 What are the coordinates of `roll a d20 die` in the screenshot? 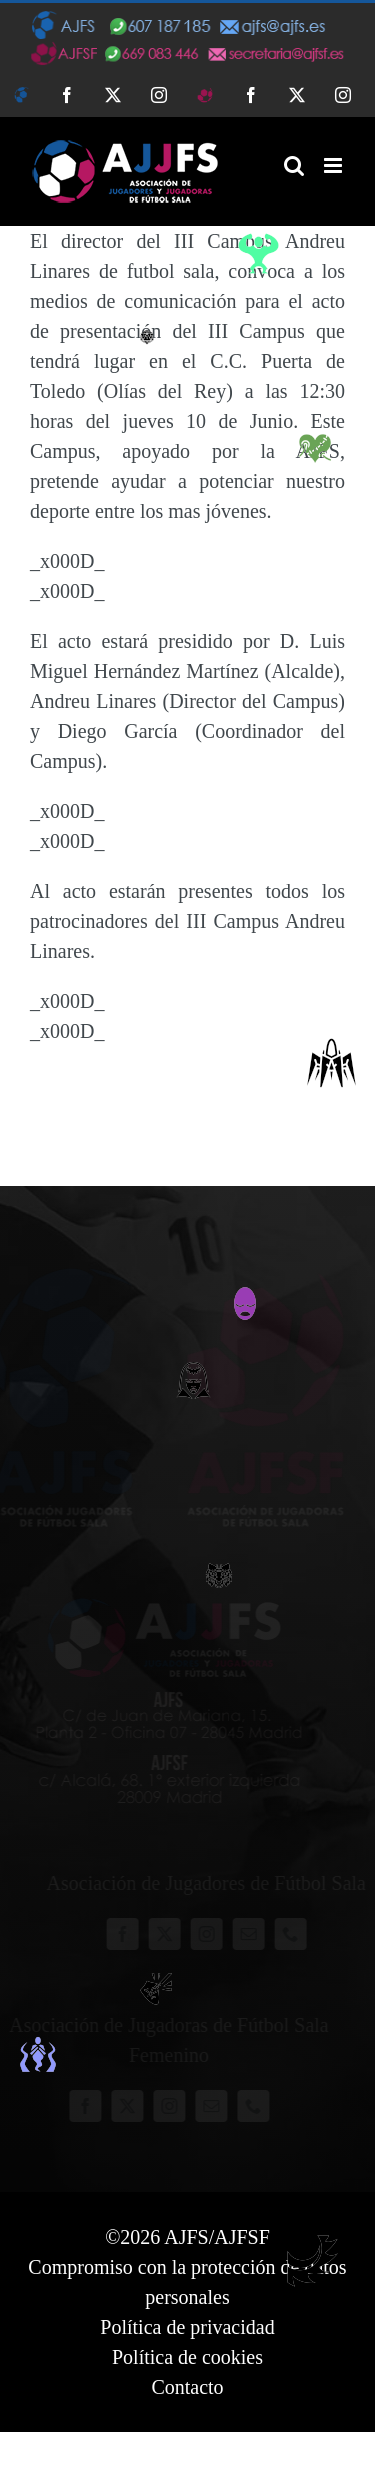 It's located at (147, 337).